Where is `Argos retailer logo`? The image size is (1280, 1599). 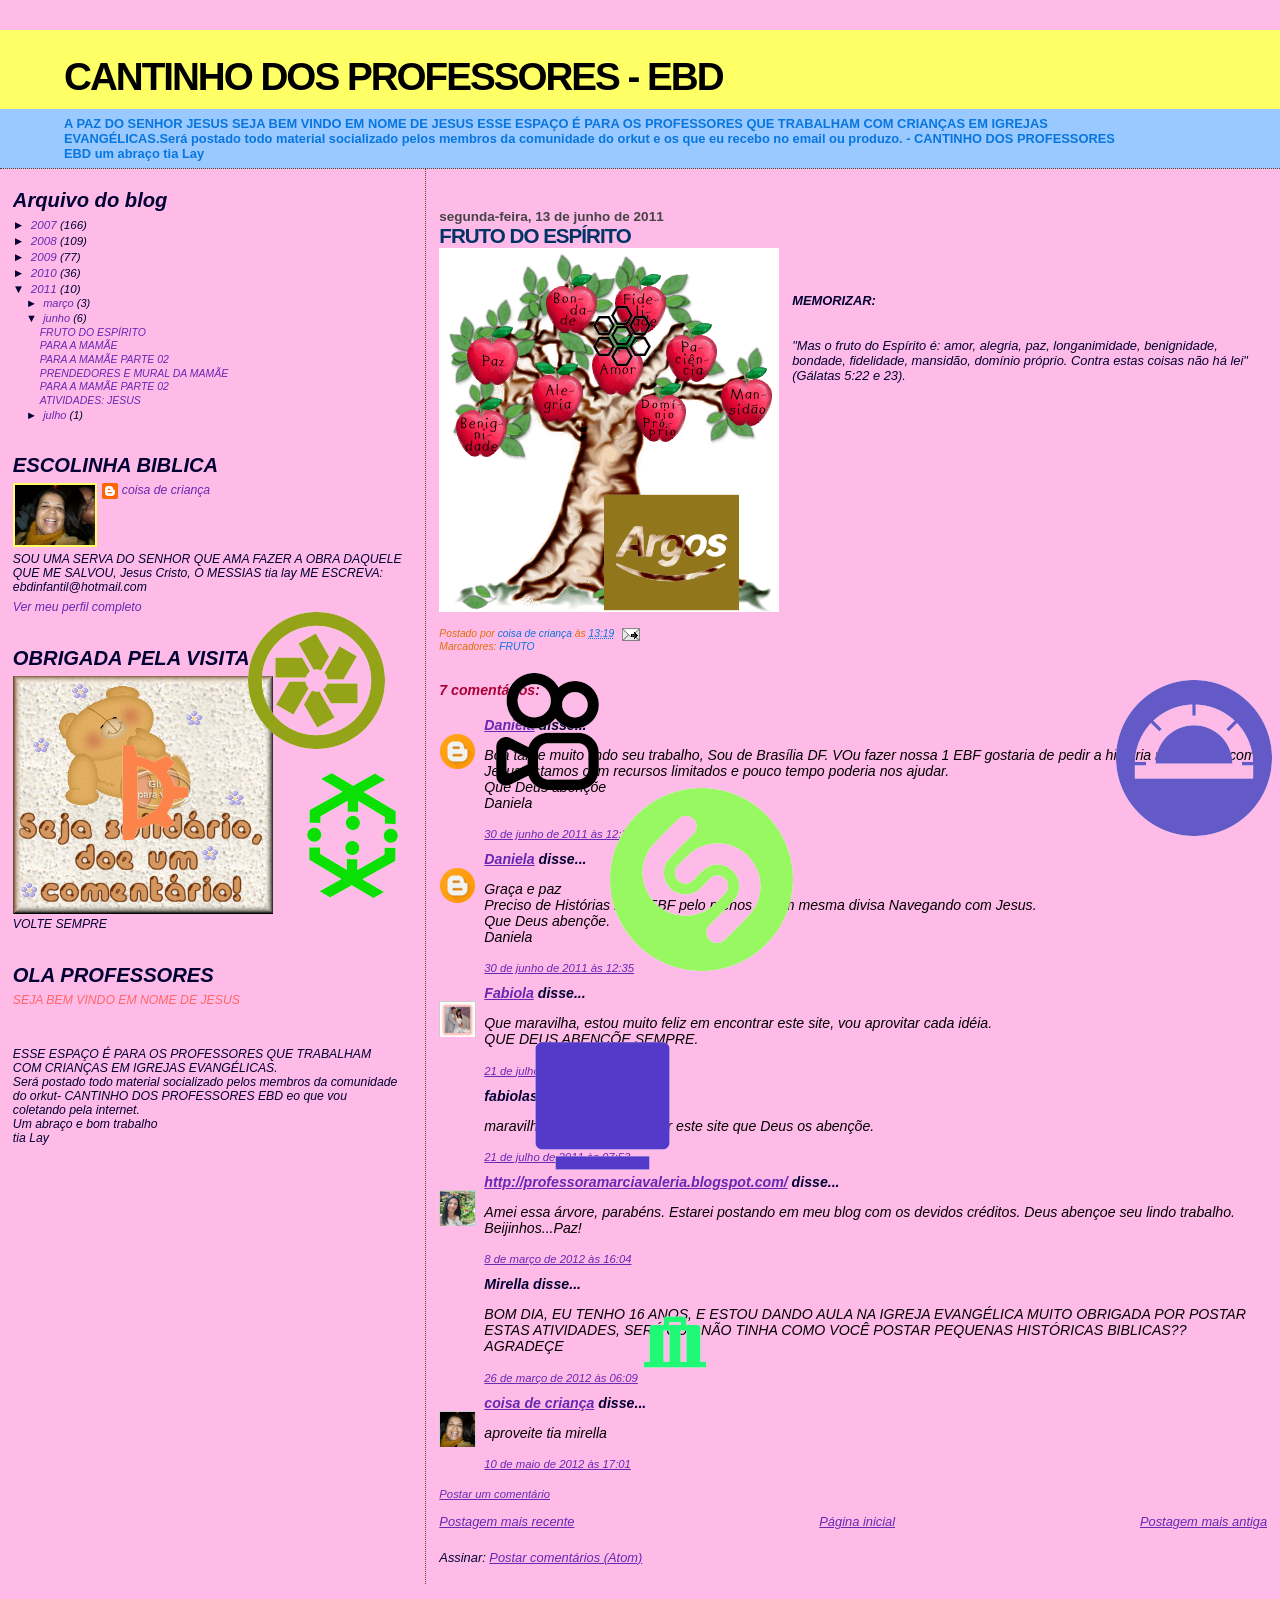
Argos retailer logo is located at coordinates (671, 552).